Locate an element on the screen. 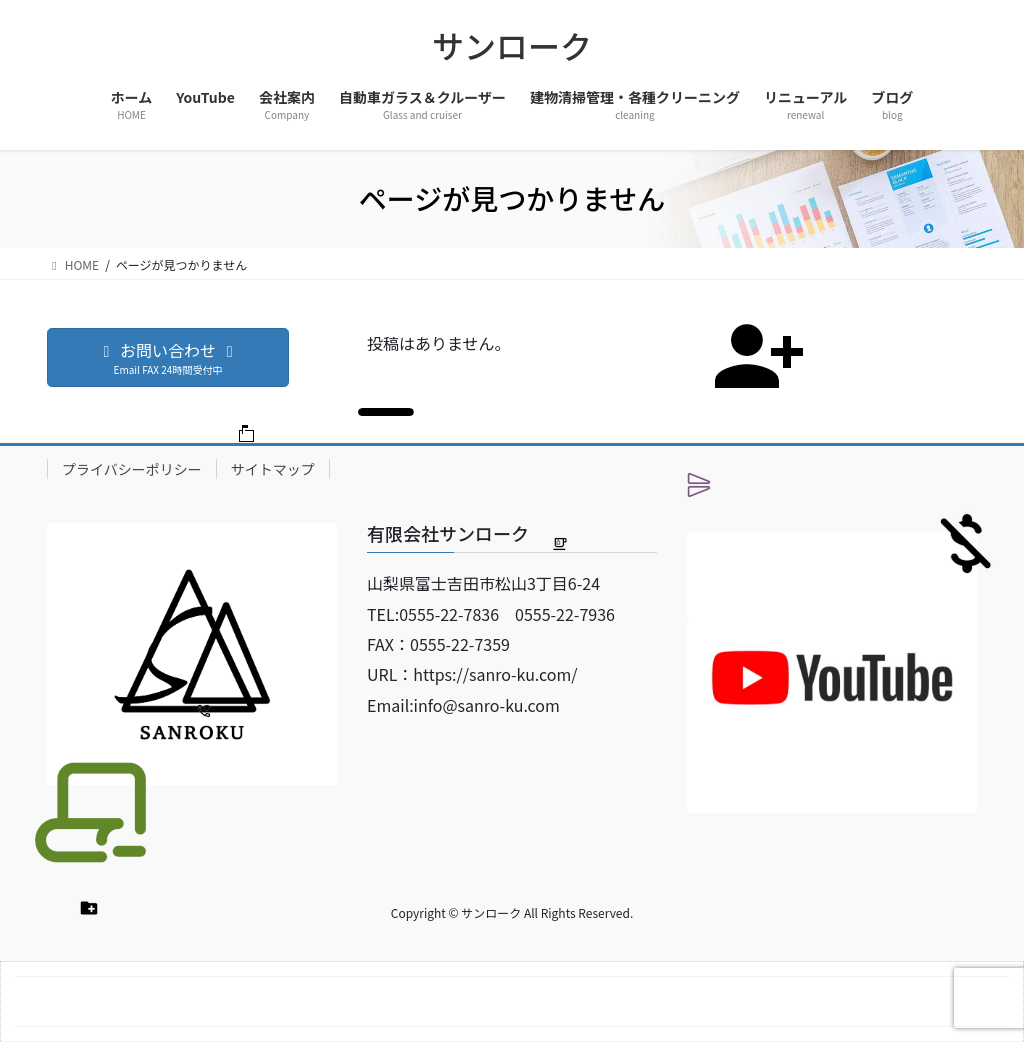 The width and height of the screenshot is (1024, 1042). create a new folder is located at coordinates (89, 908).